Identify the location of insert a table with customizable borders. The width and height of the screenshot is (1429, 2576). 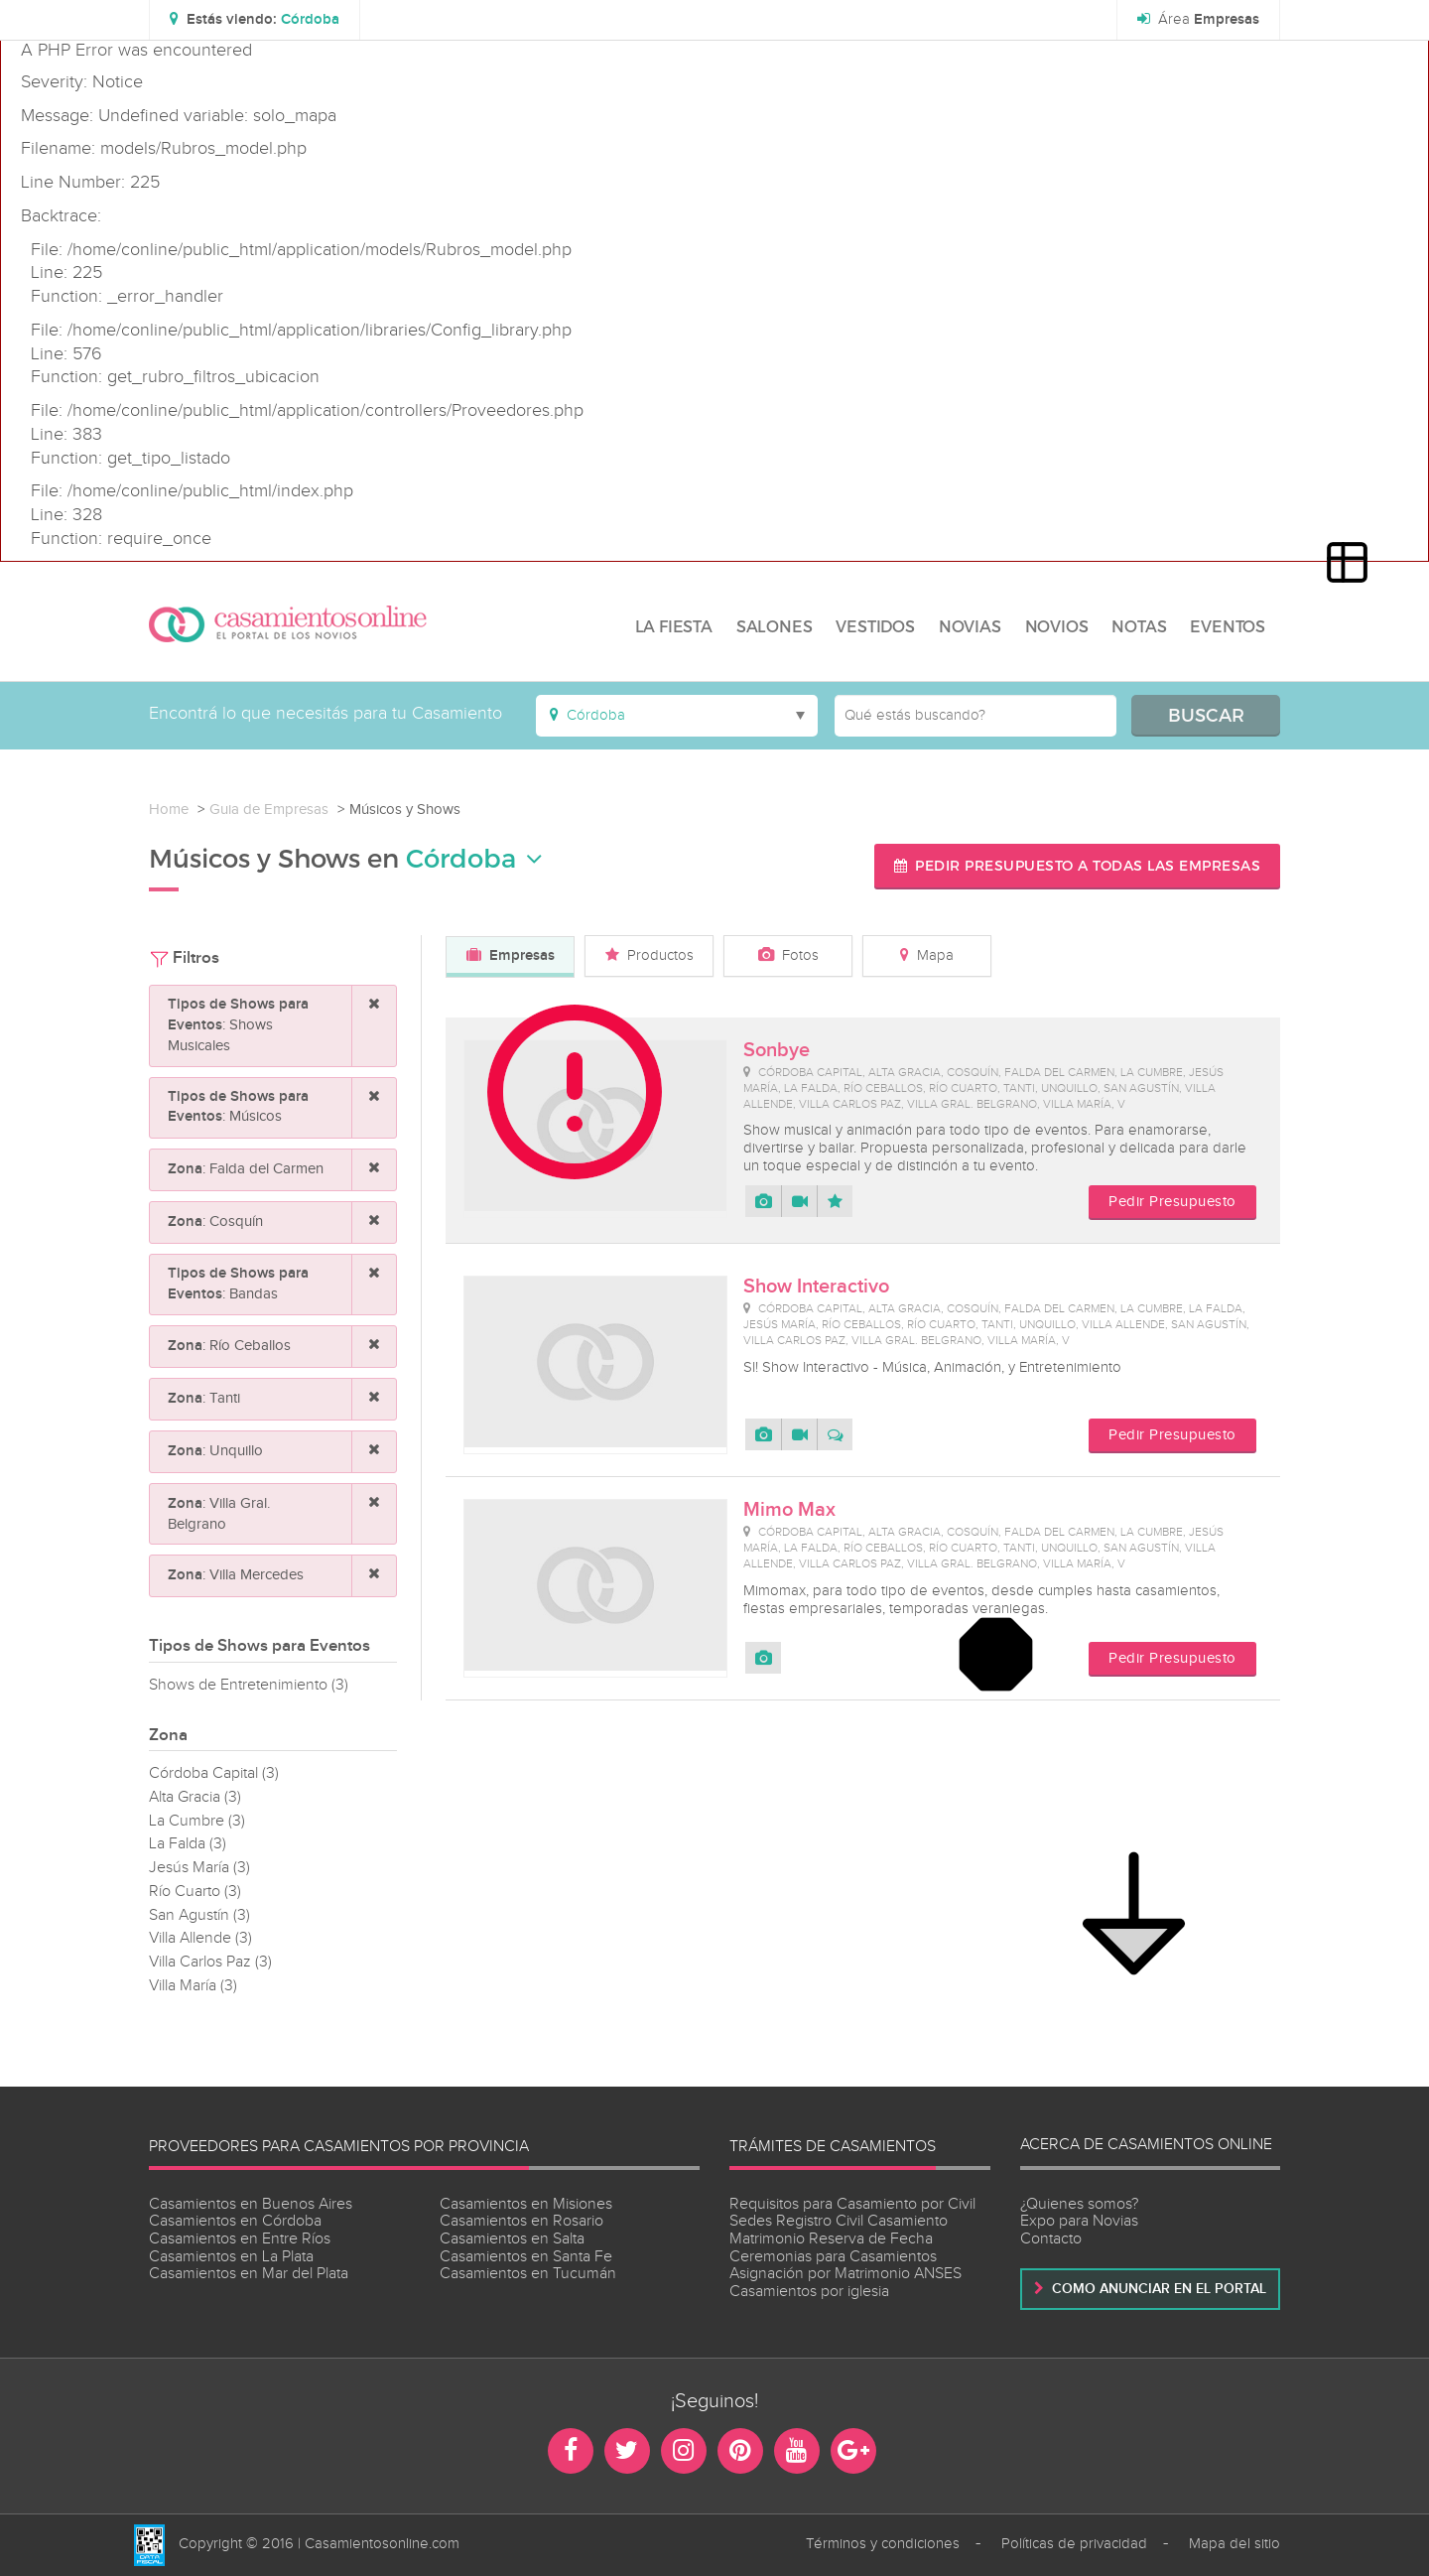
(1347, 562).